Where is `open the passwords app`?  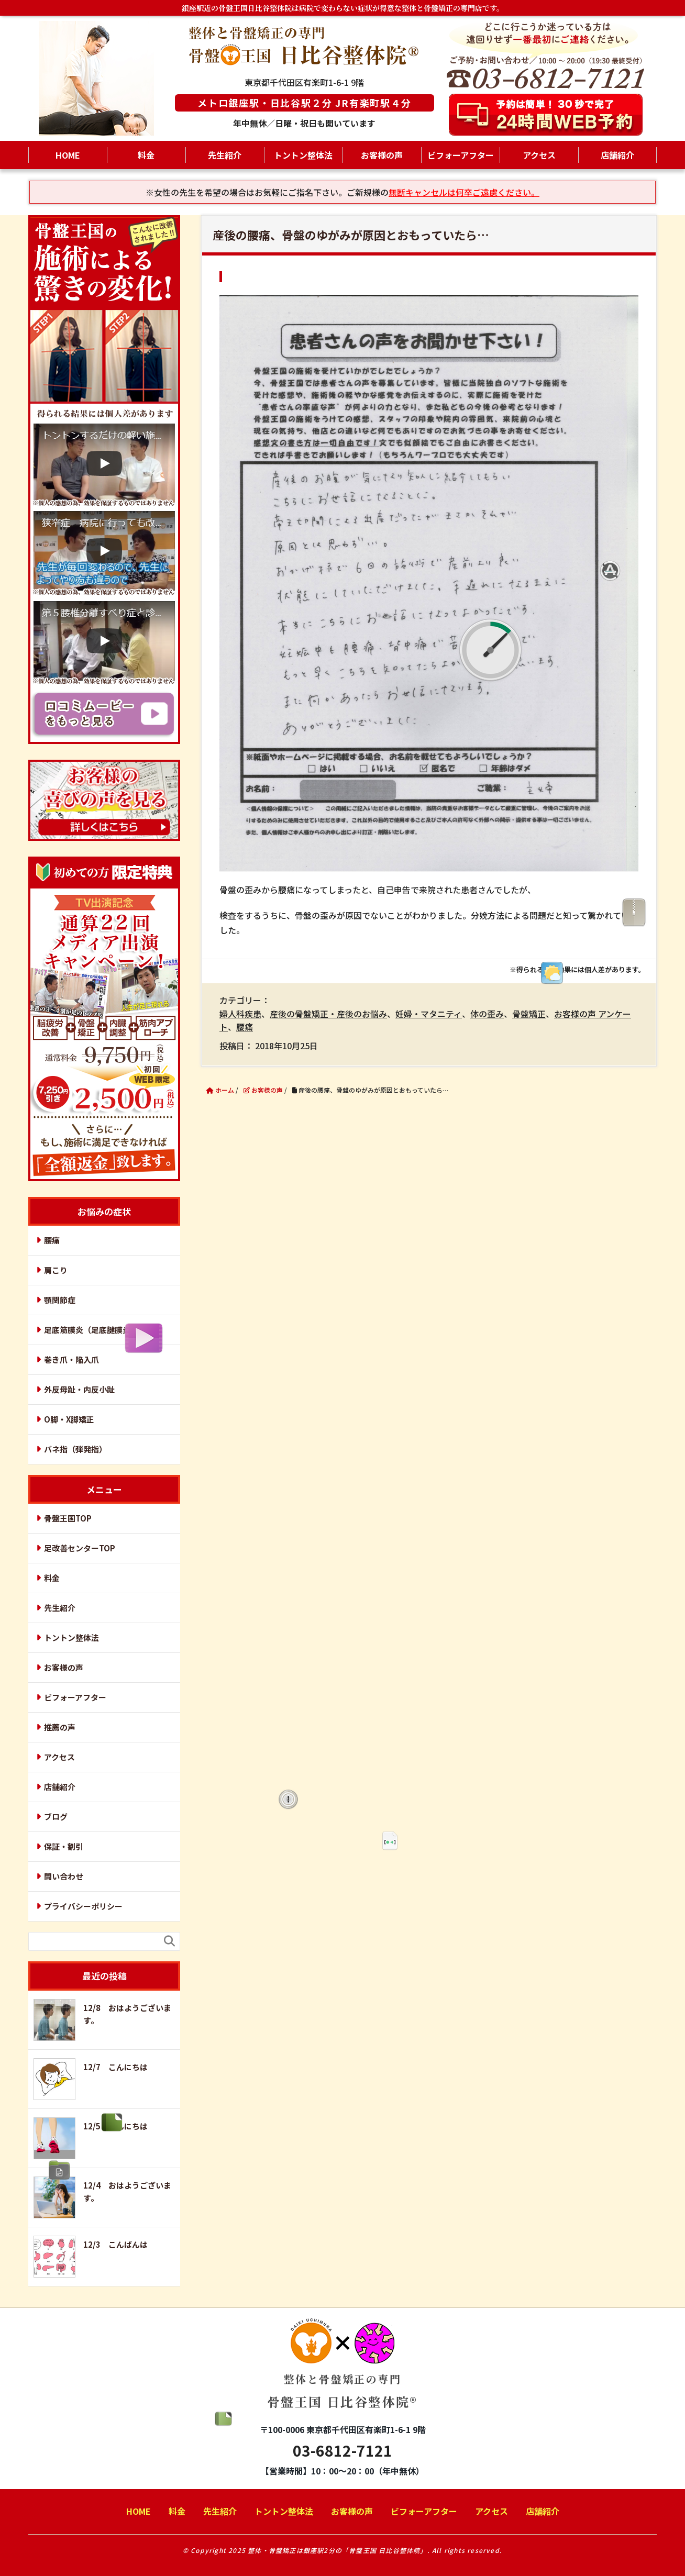 open the passwords app is located at coordinates (288, 1799).